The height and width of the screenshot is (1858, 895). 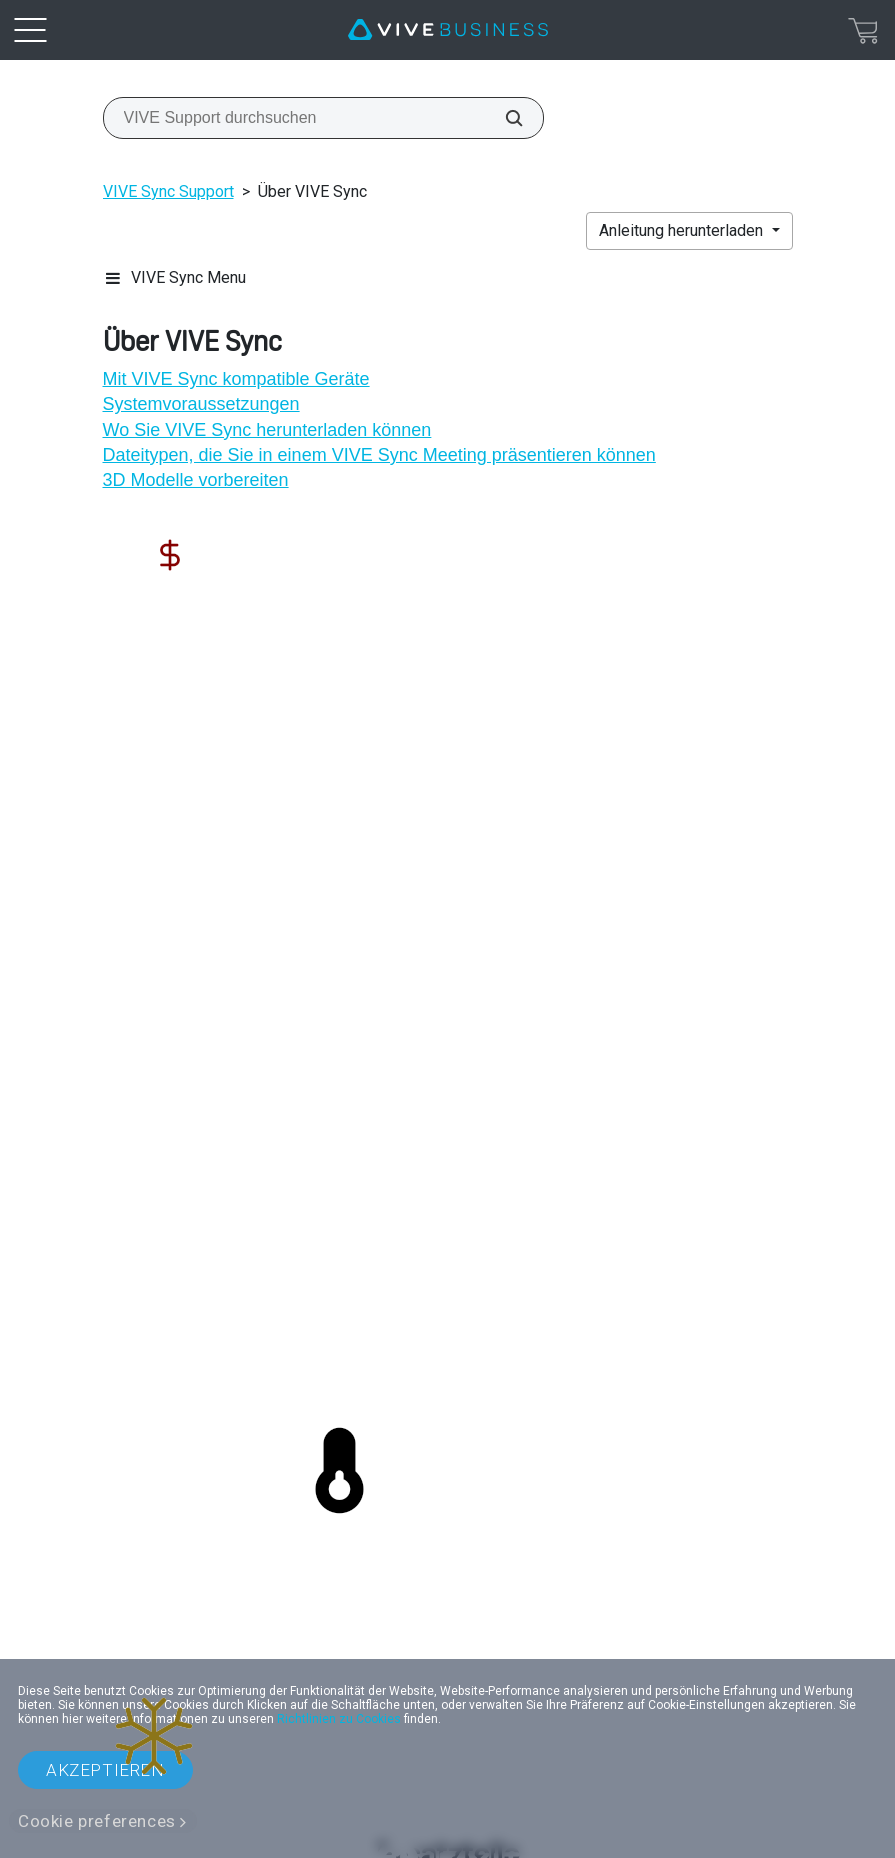 What do you see at coordinates (339, 1470) in the screenshot?
I see `indicates low temperature reading` at bounding box center [339, 1470].